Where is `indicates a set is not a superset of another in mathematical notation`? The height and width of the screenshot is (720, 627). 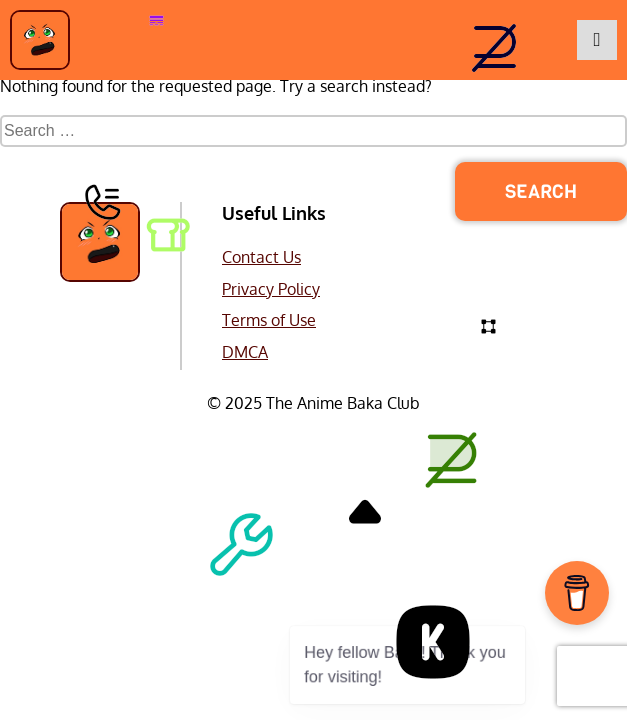 indicates a set is not a superset of another in mathematical notation is located at coordinates (494, 48).